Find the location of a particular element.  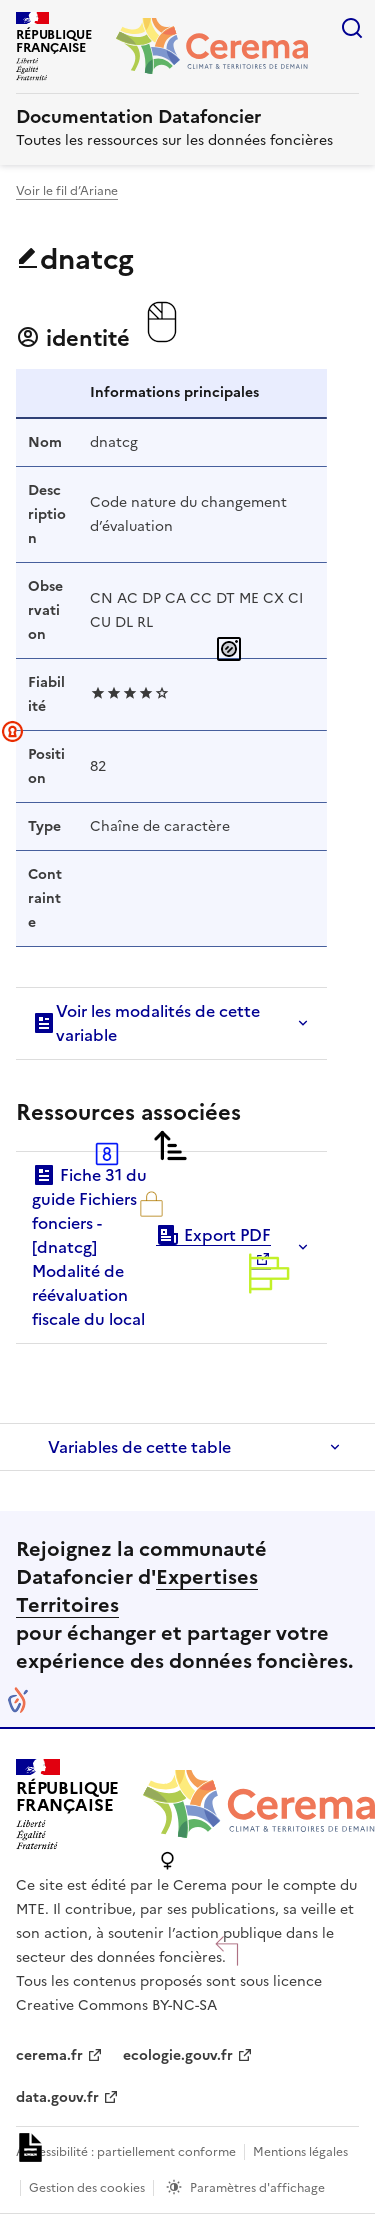

indicates left mouse button click action is located at coordinates (162, 322).